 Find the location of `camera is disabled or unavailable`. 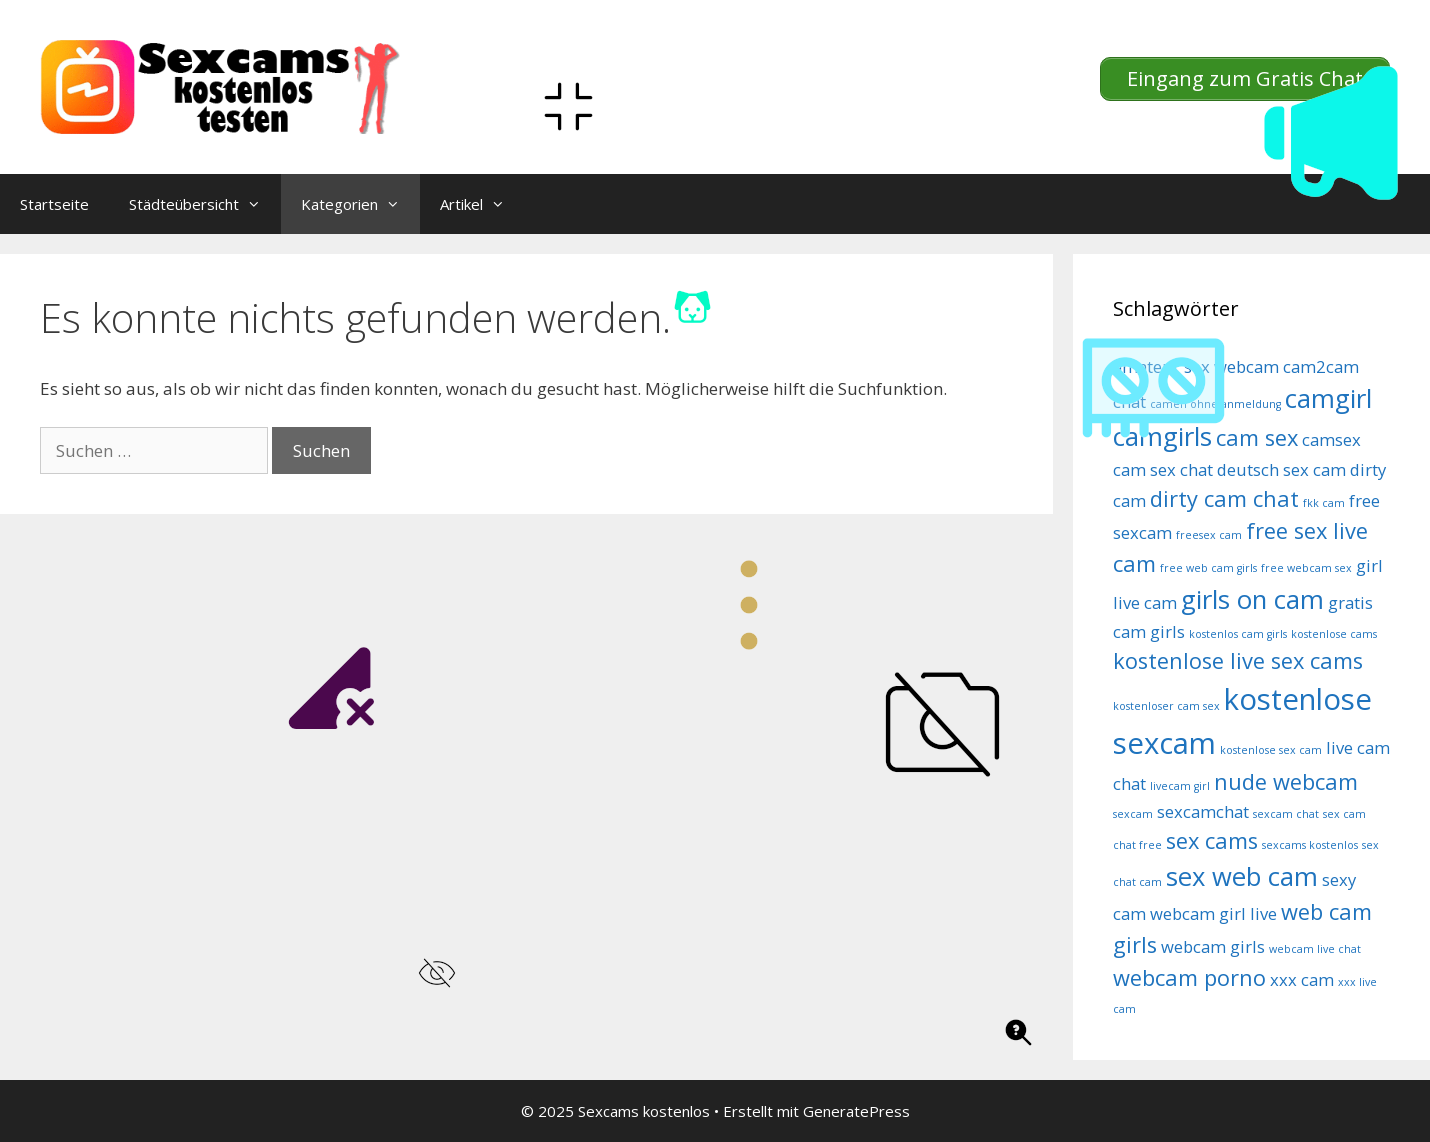

camera is disabled or unavailable is located at coordinates (942, 724).